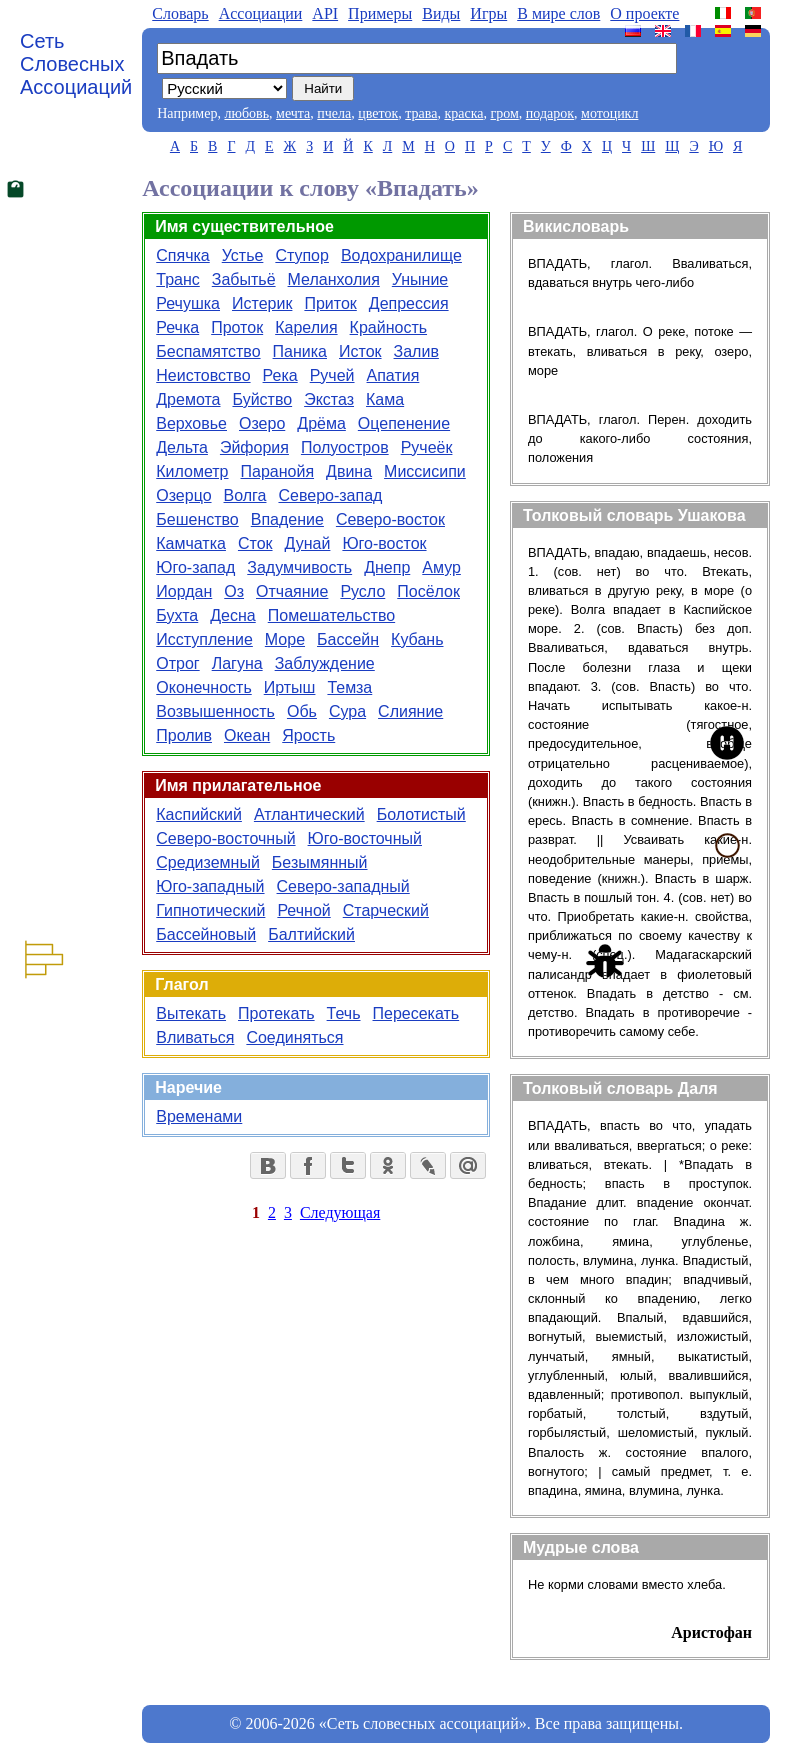 The height and width of the screenshot is (1753, 790). What do you see at coordinates (727, 845) in the screenshot?
I see `unselected radio button or checkbox option` at bounding box center [727, 845].